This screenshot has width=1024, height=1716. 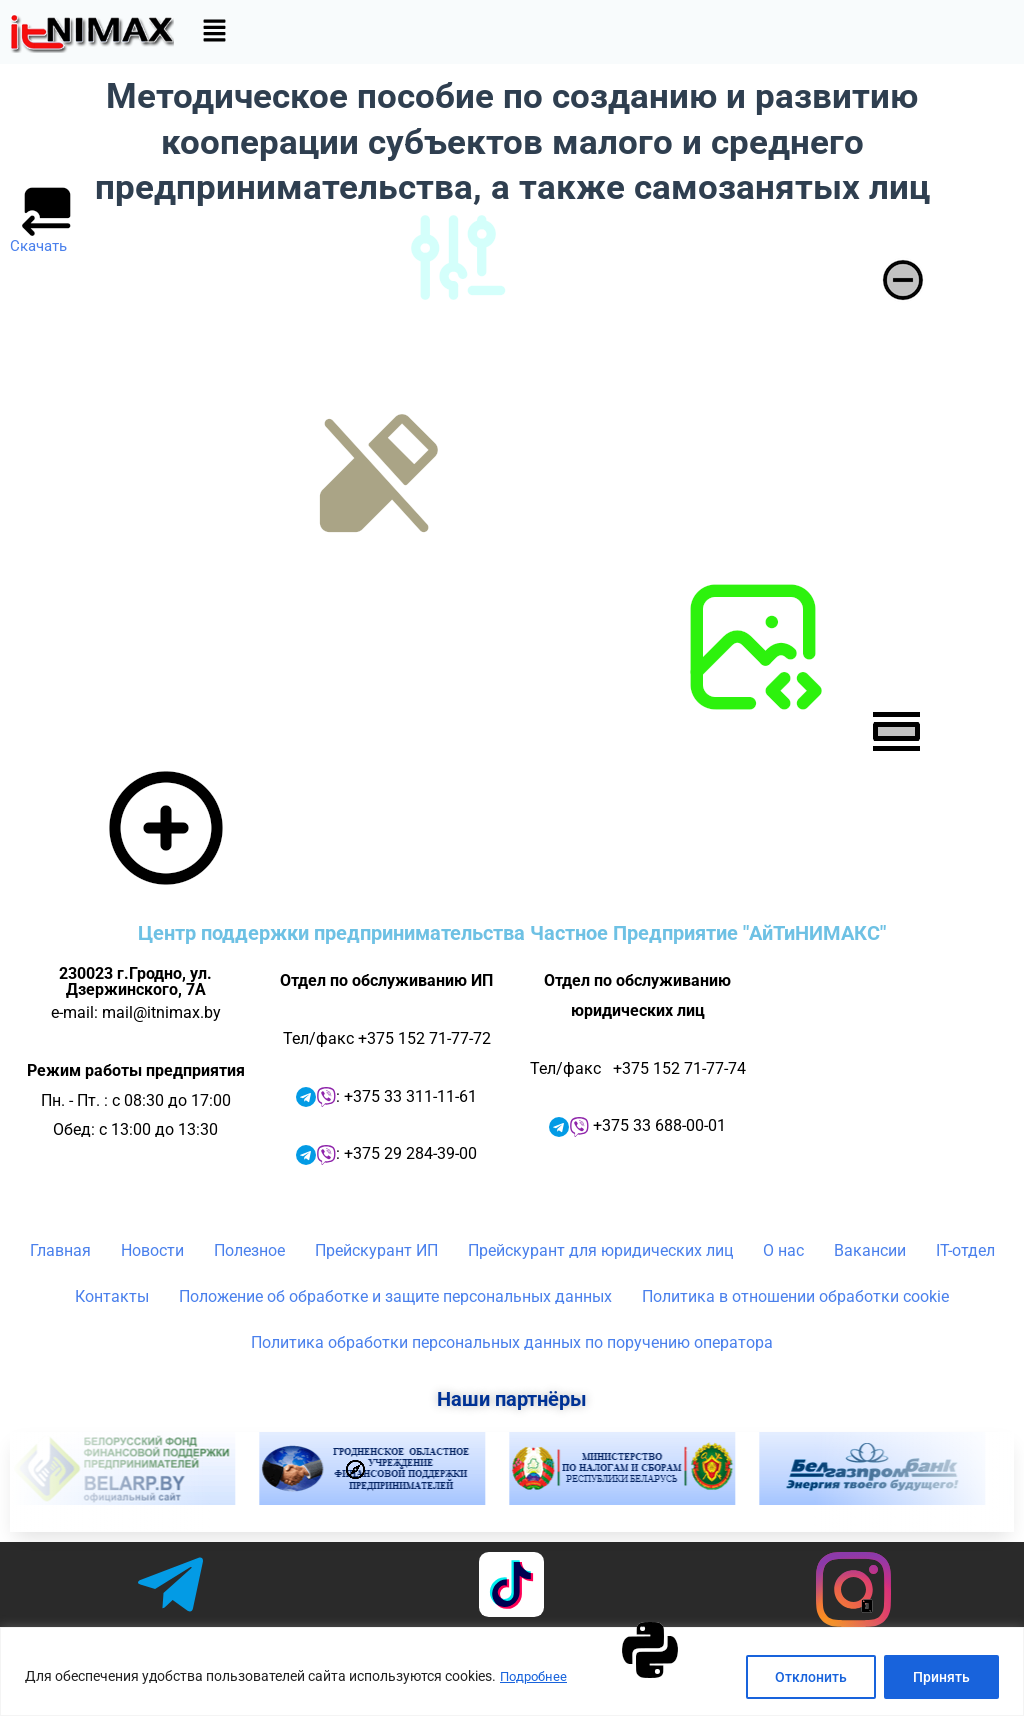 I want to click on view day layout or agenda, so click(x=897, y=731).